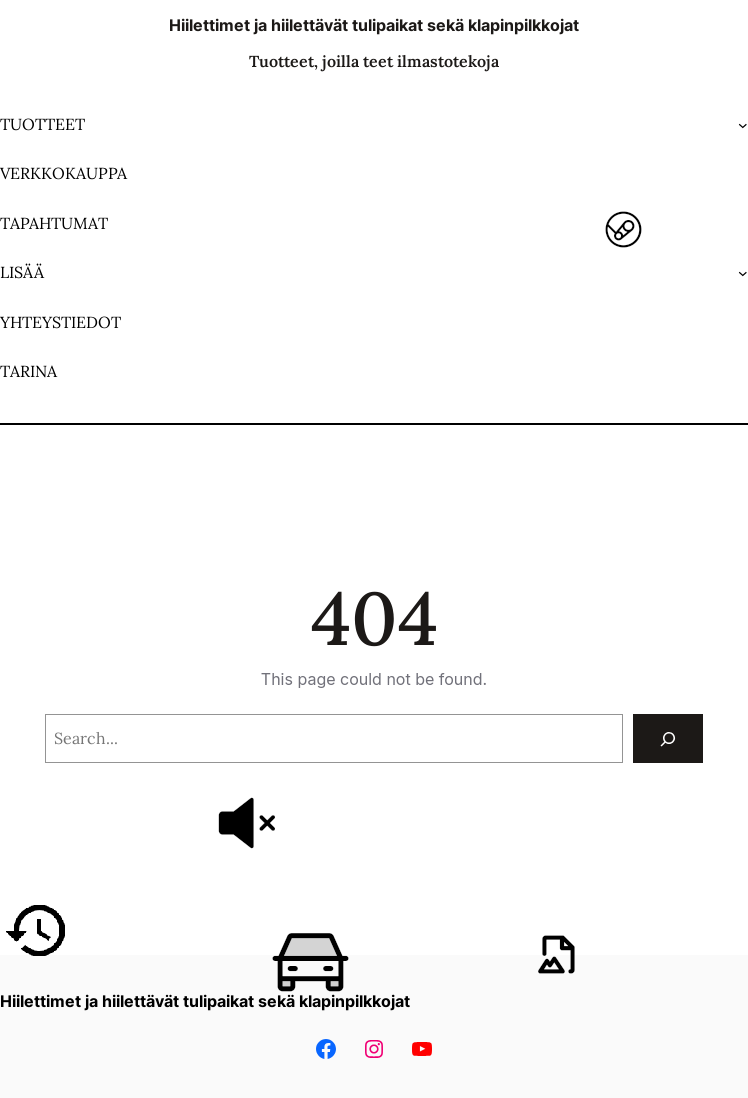 This screenshot has width=748, height=1098. I want to click on restore to a previous version, so click(36, 930).